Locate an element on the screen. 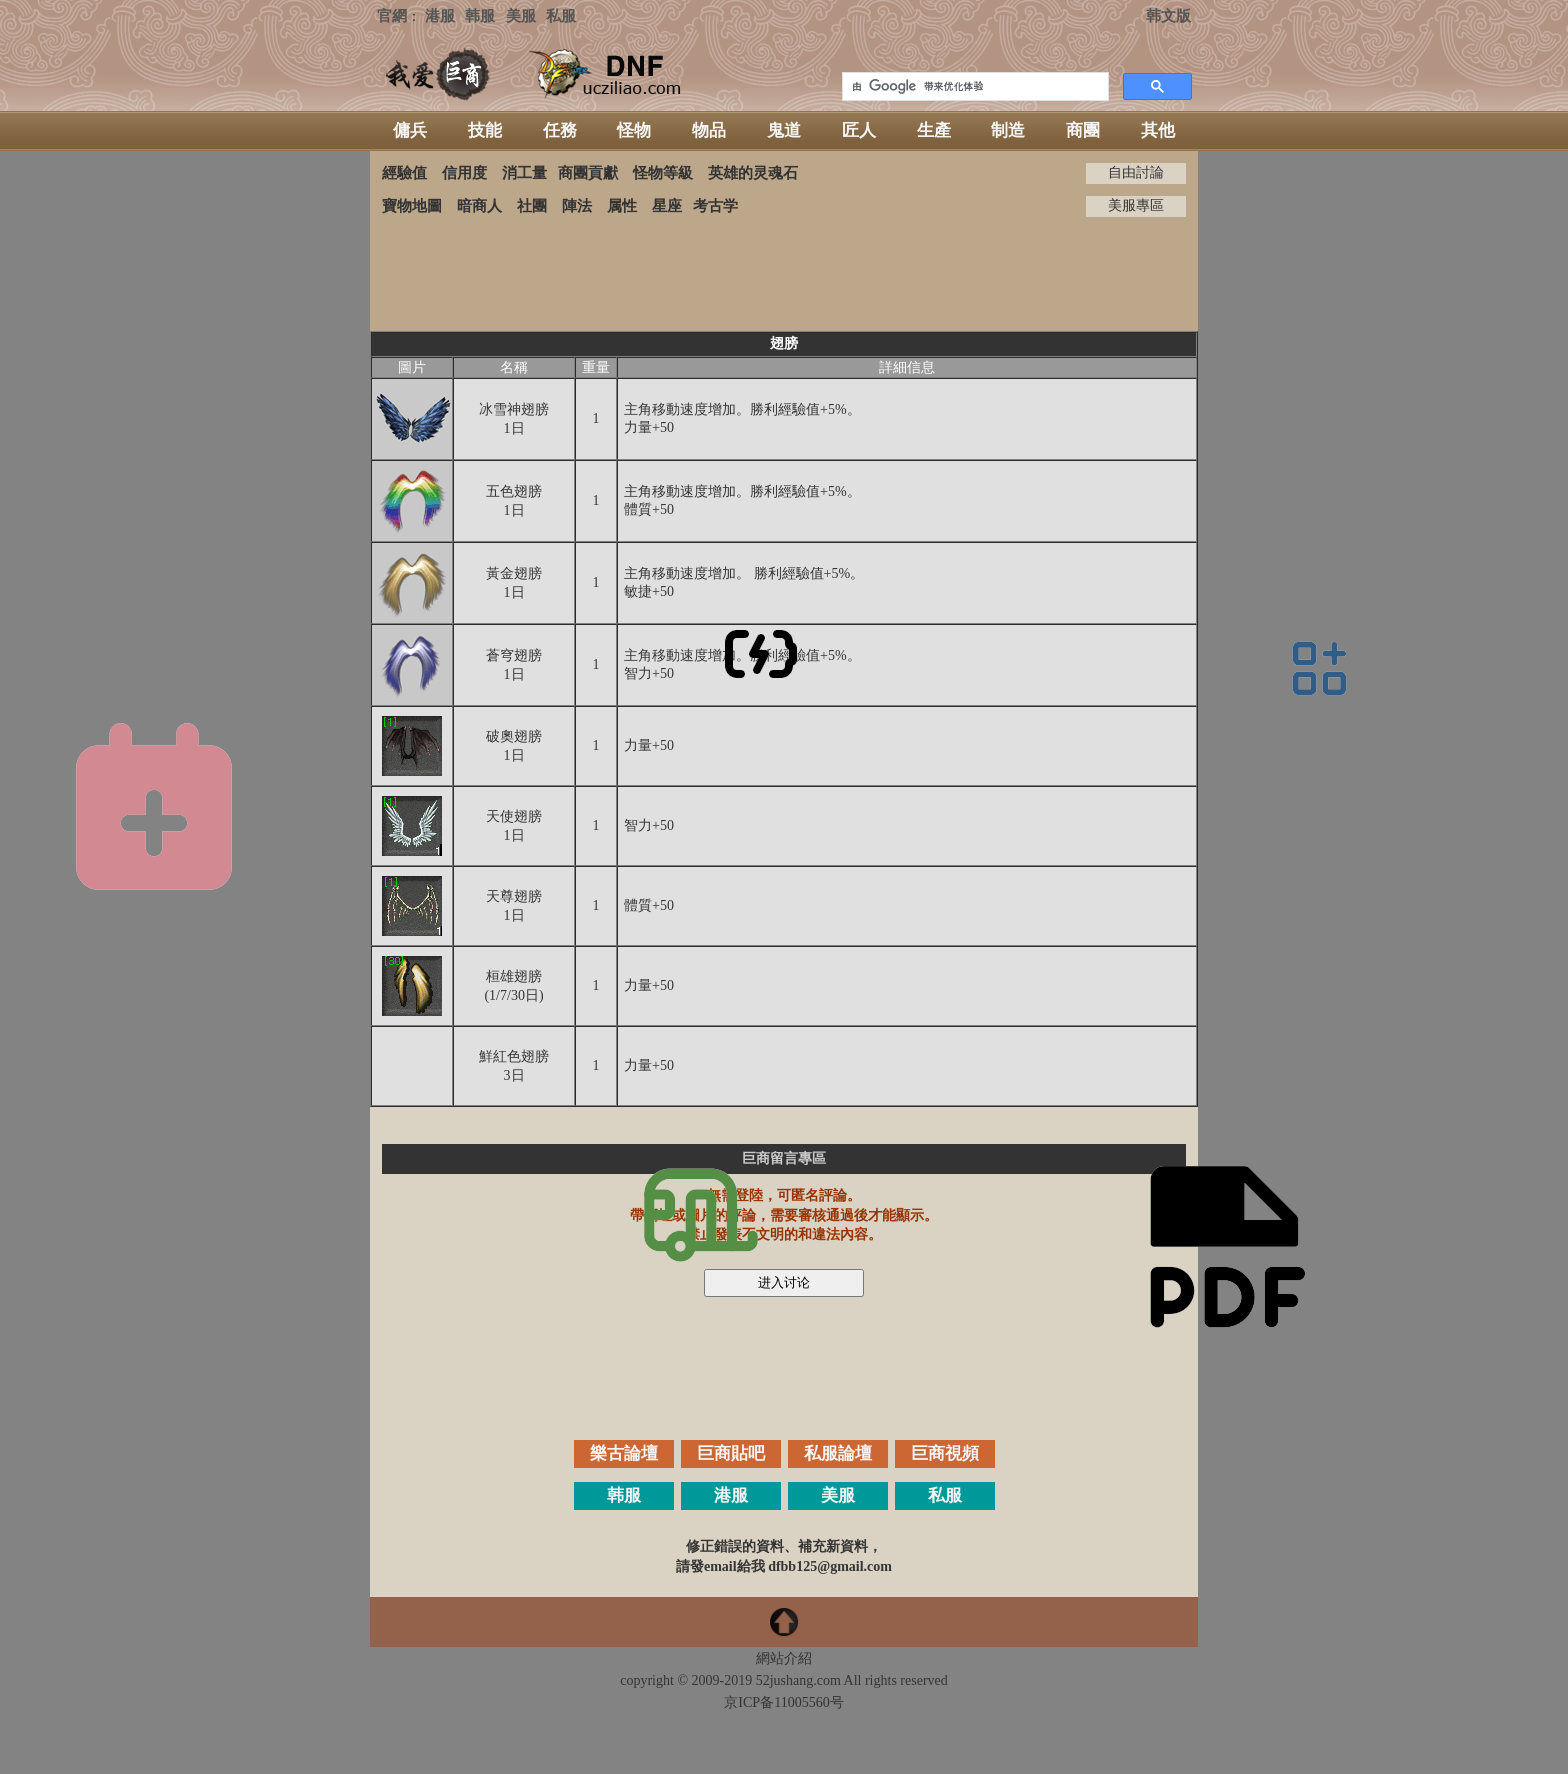  add a new event to your calendar is located at coordinates (154, 812).